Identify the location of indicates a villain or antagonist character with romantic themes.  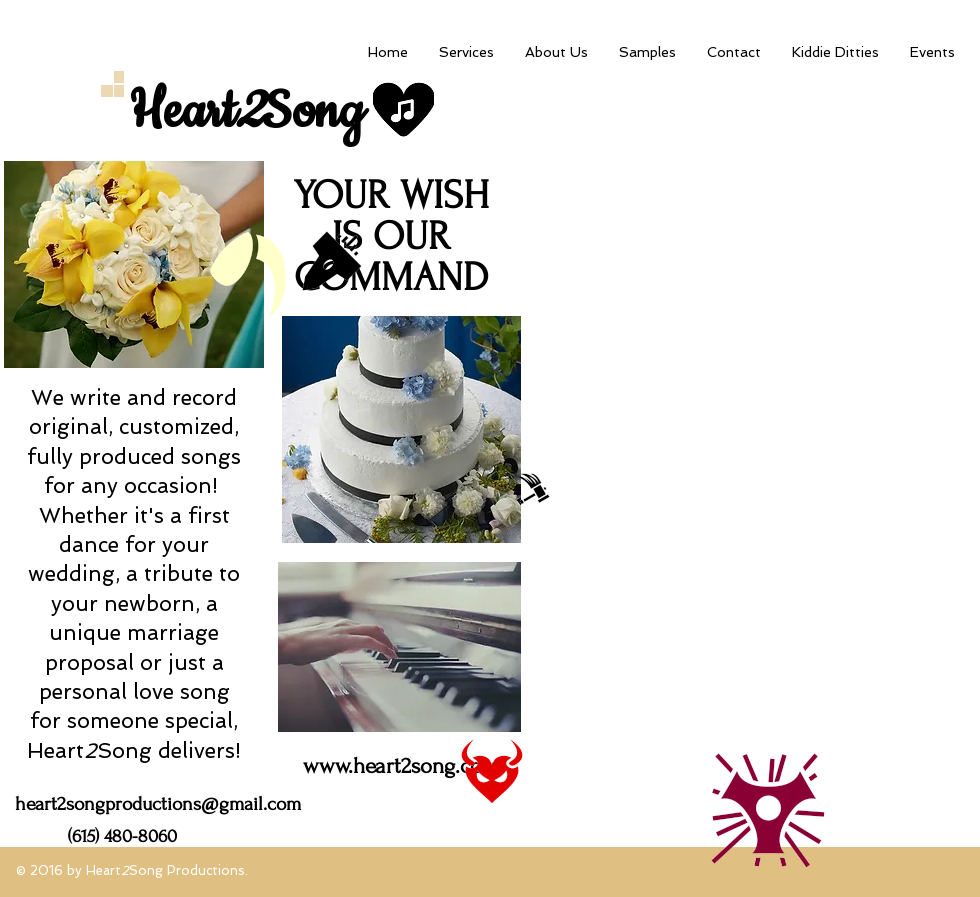
(492, 771).